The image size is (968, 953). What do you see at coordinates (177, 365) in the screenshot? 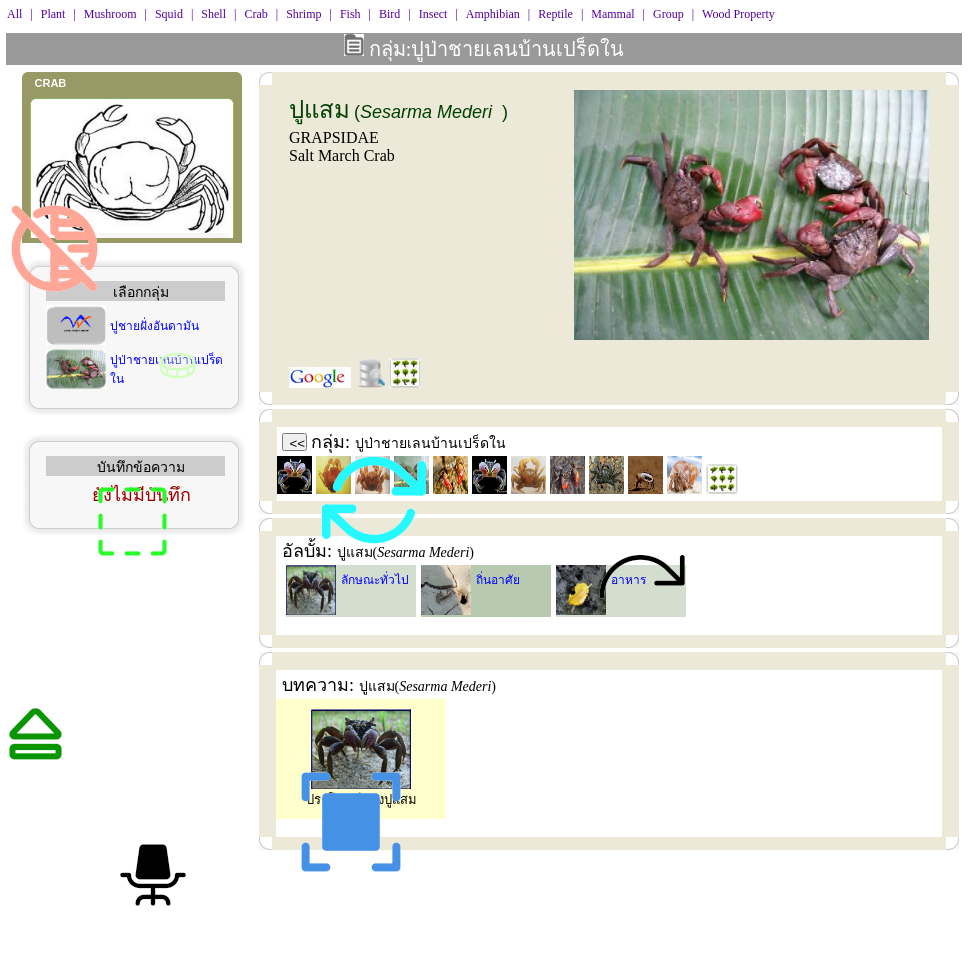
I see `view your coin balance or currency` at bounding box center [177, 365].